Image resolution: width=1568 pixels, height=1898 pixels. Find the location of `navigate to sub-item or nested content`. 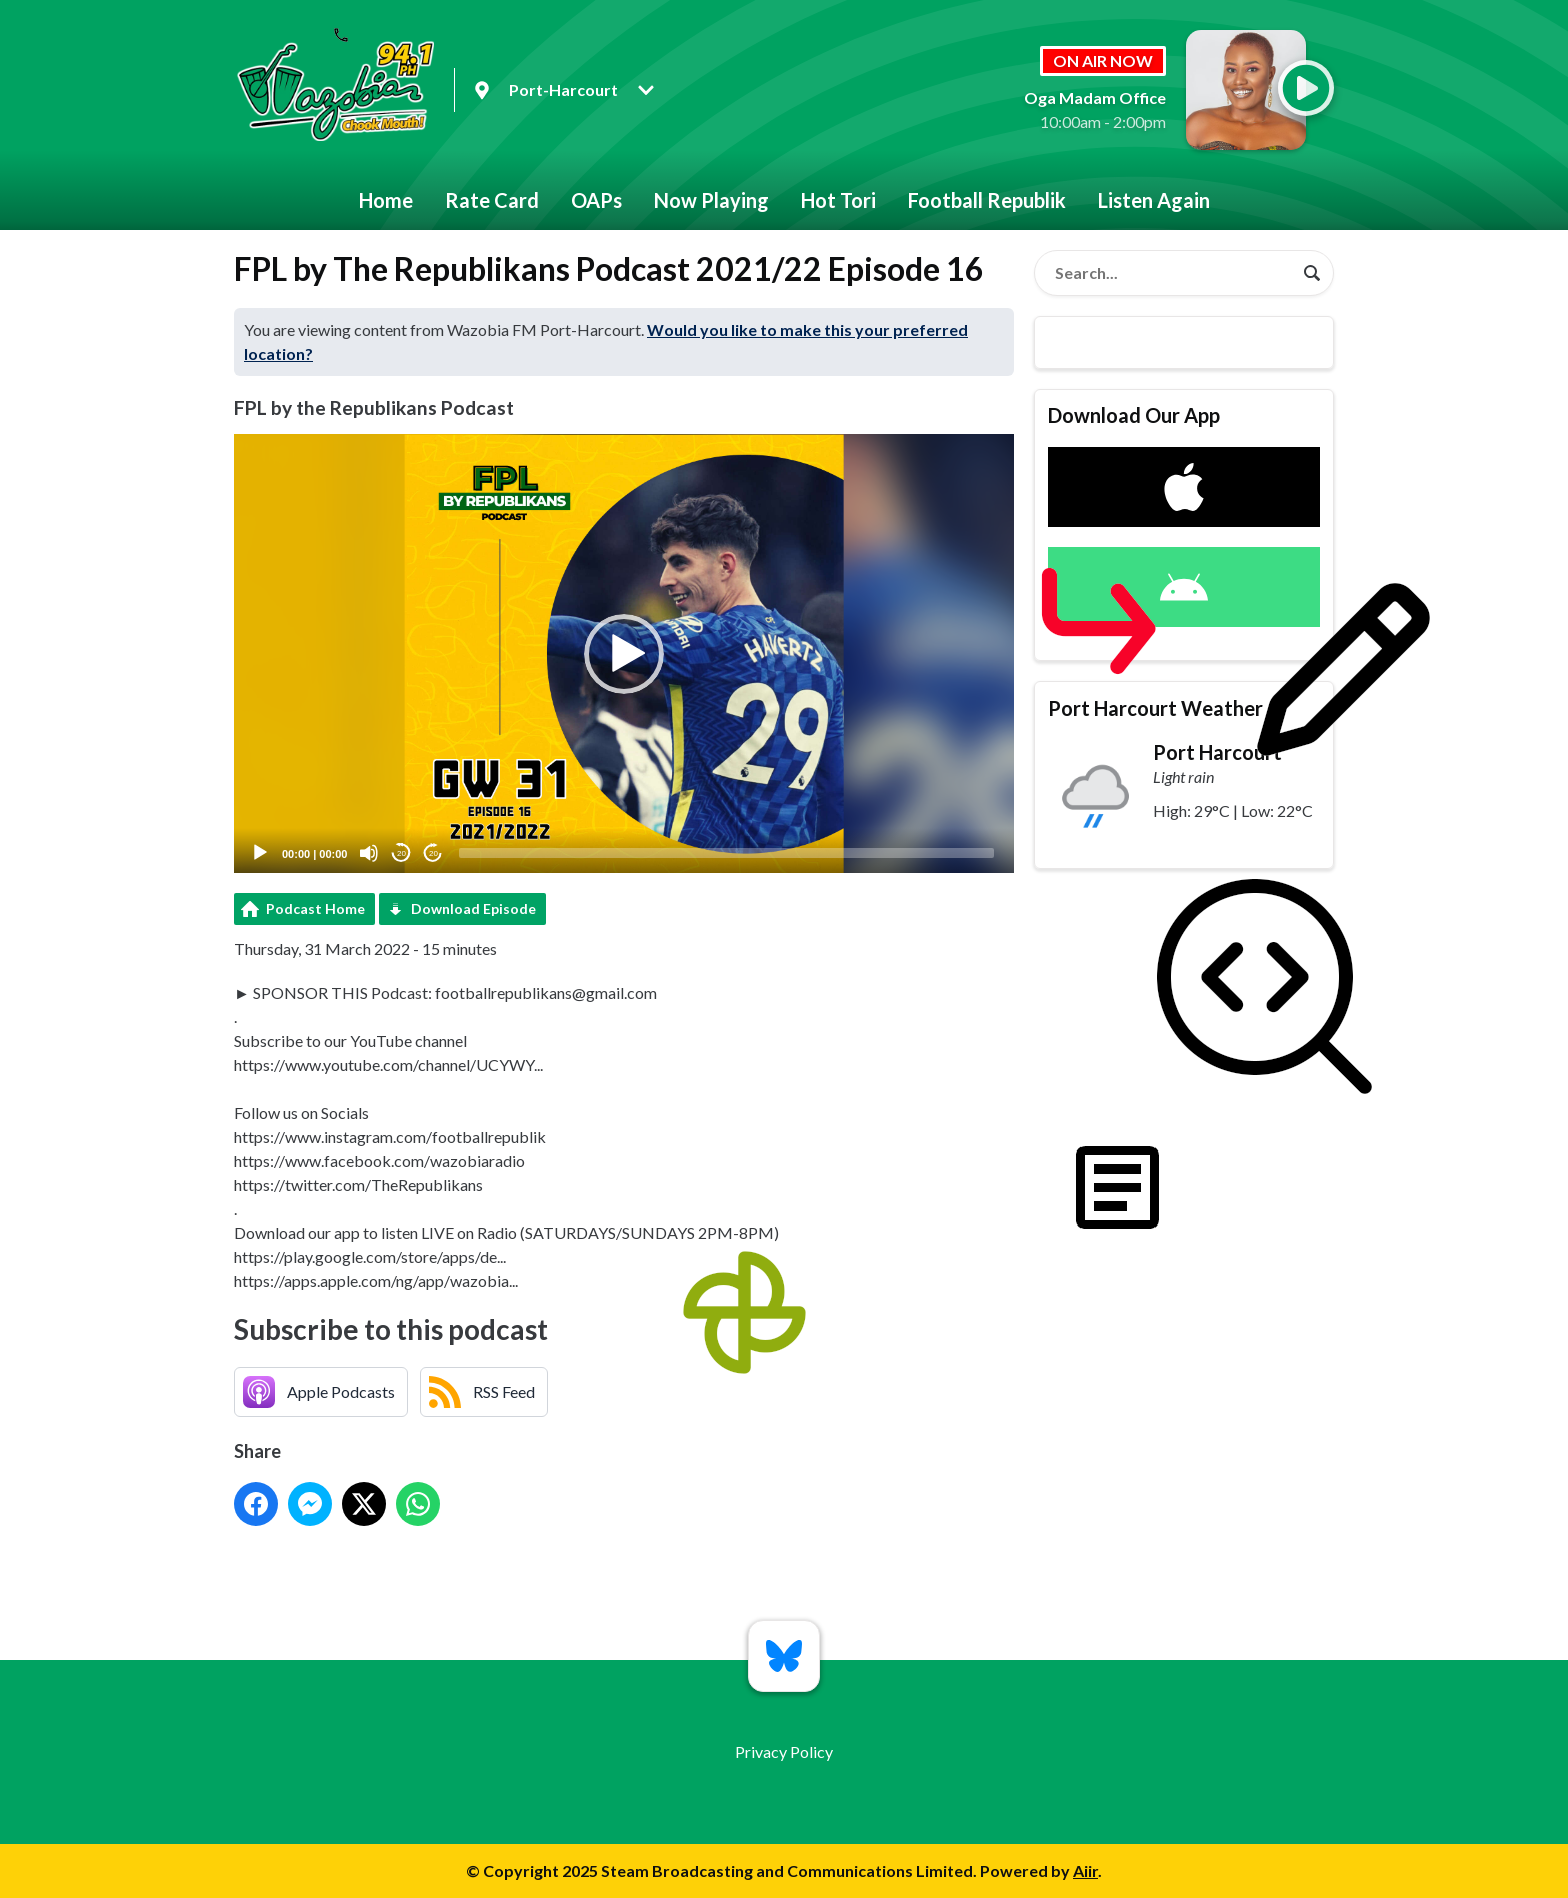

navigate to sub-item or nested content is located at coordinates (1095, 621).